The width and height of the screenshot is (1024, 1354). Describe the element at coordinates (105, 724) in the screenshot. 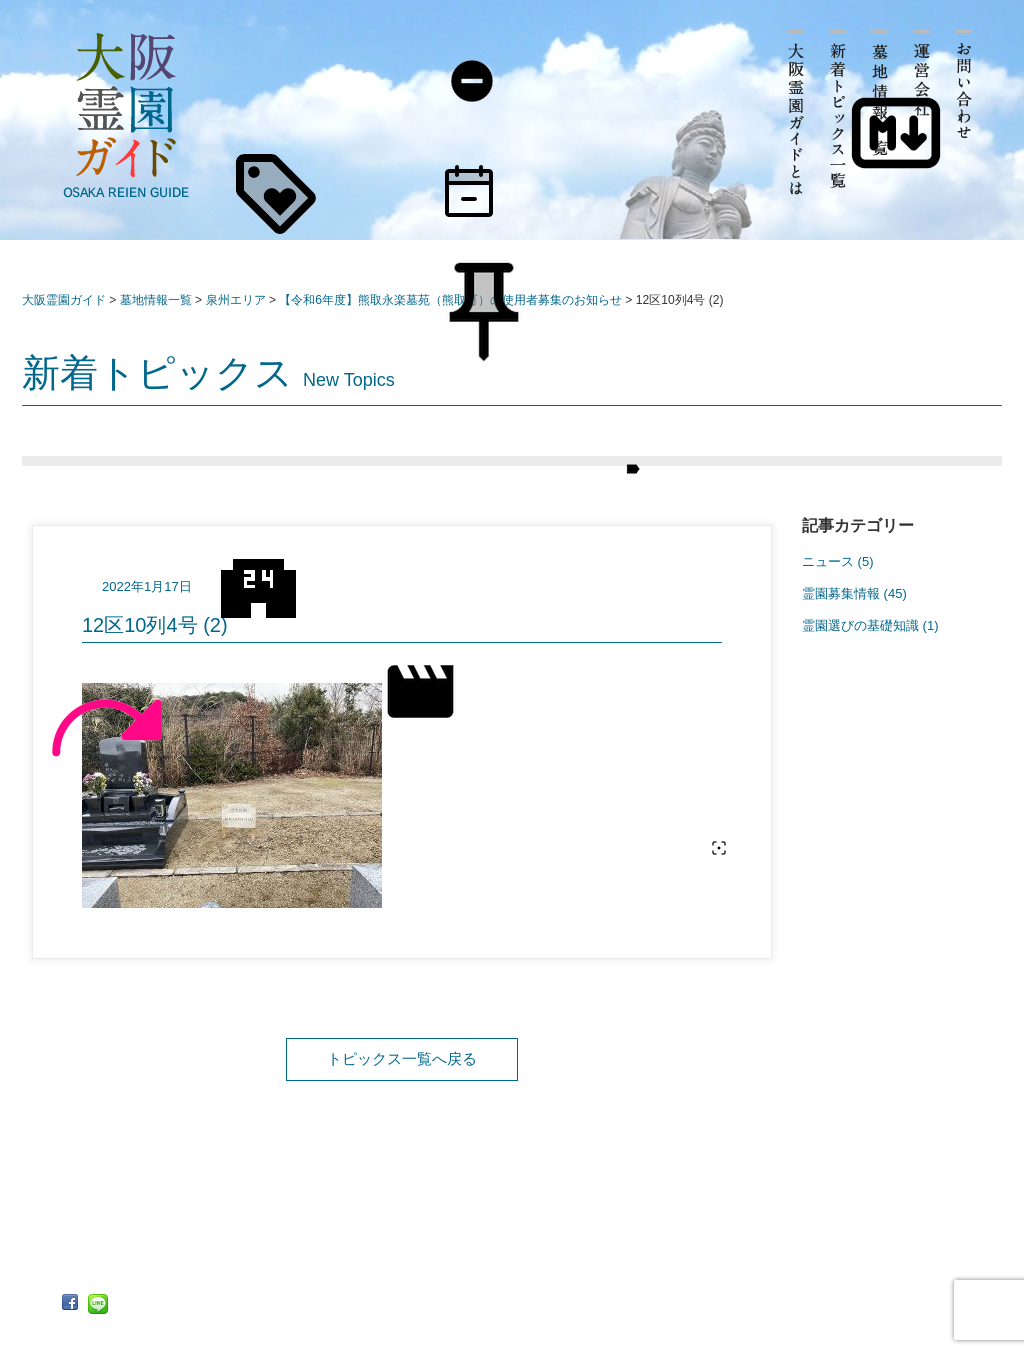

I see `redo last action` at that location.